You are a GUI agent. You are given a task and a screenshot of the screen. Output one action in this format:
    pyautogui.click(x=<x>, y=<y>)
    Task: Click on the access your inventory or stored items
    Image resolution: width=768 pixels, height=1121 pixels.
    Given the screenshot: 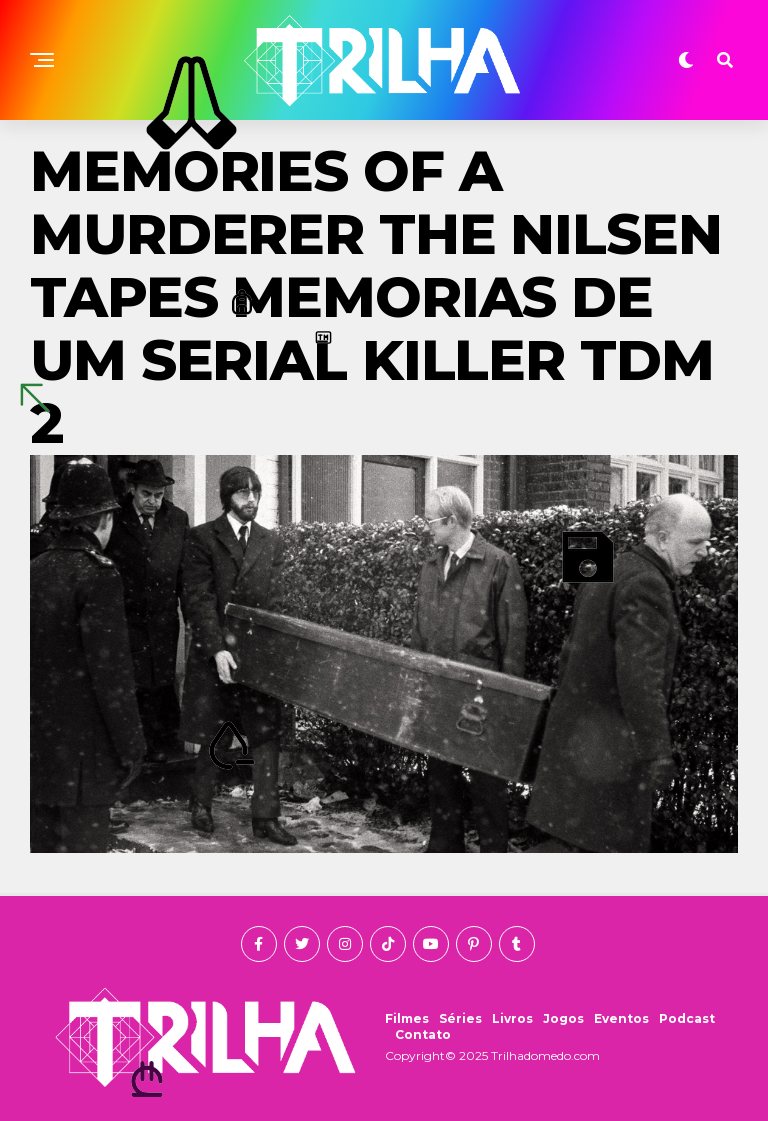 What is the action you would take?
    pyautogui.click(x=242, y=302)
    